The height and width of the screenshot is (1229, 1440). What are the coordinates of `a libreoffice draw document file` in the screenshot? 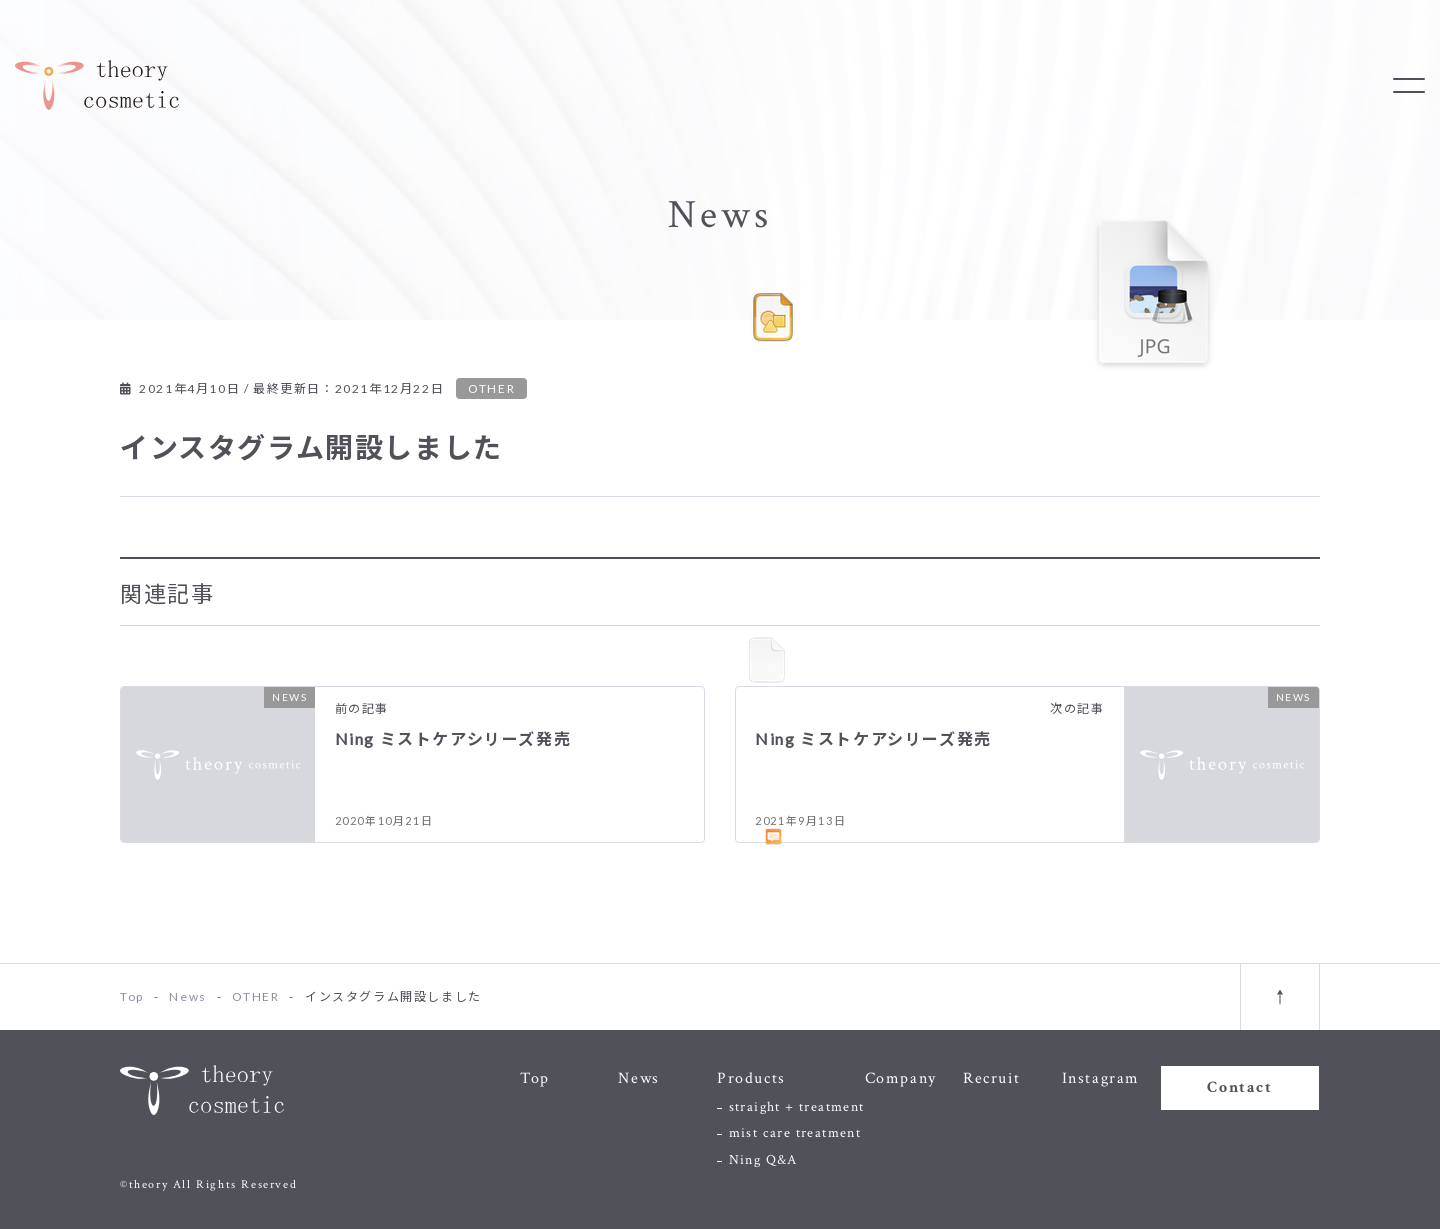 It's located at (773, 317).